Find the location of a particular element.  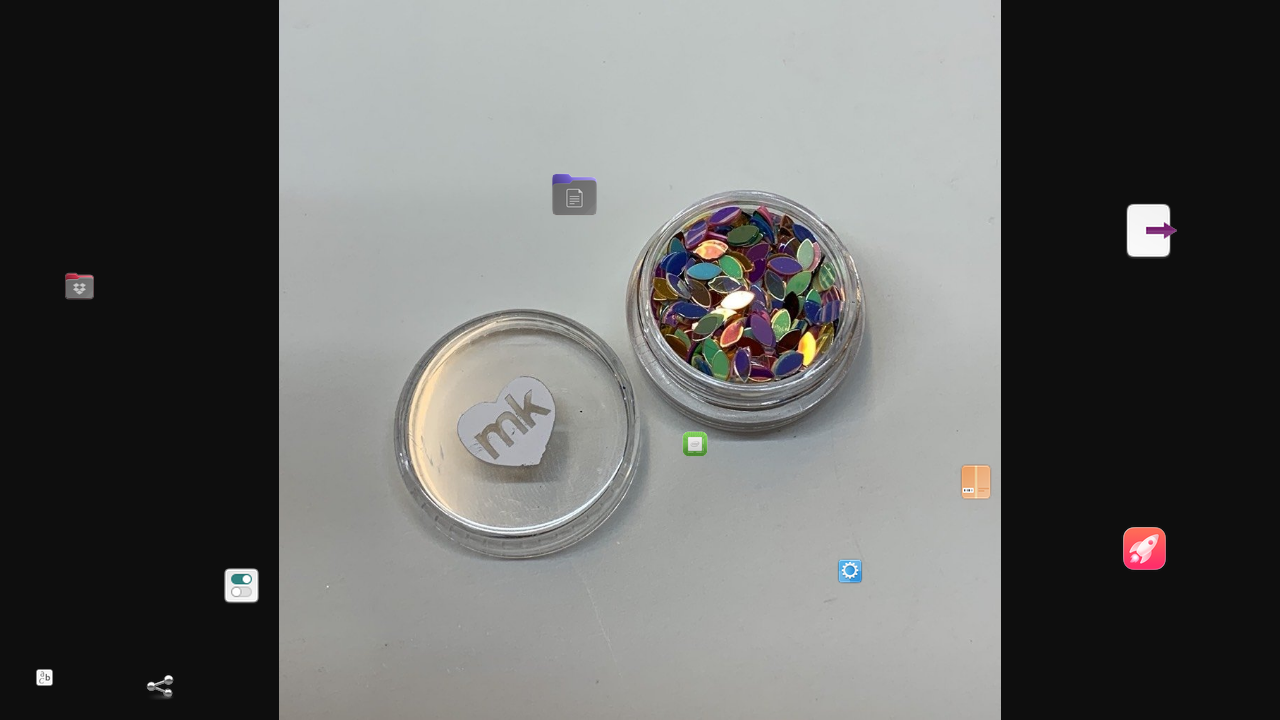

open the games app is located at coordinates (1144, 548).